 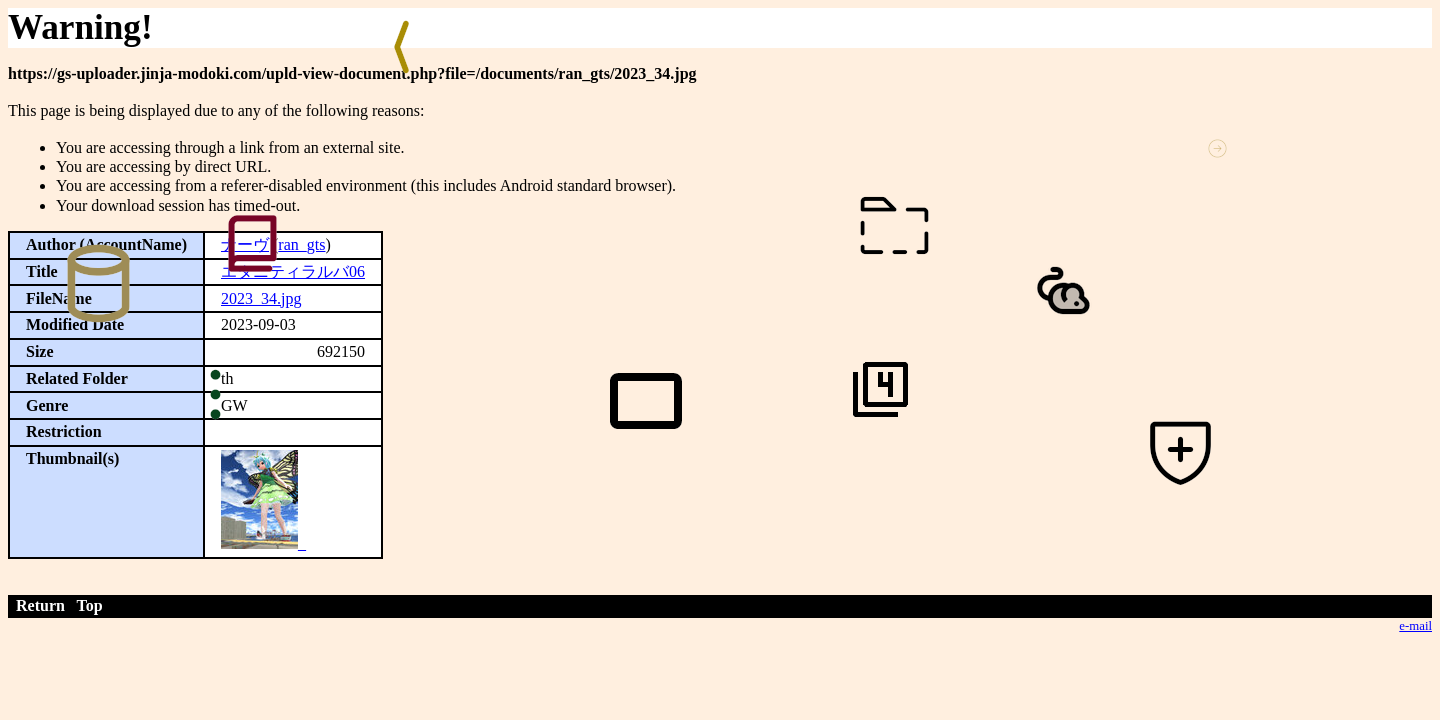 What do you see at coordinates (215, 394) in the screenshot?
I see `open more options menu` at bounding box center [215, 394].